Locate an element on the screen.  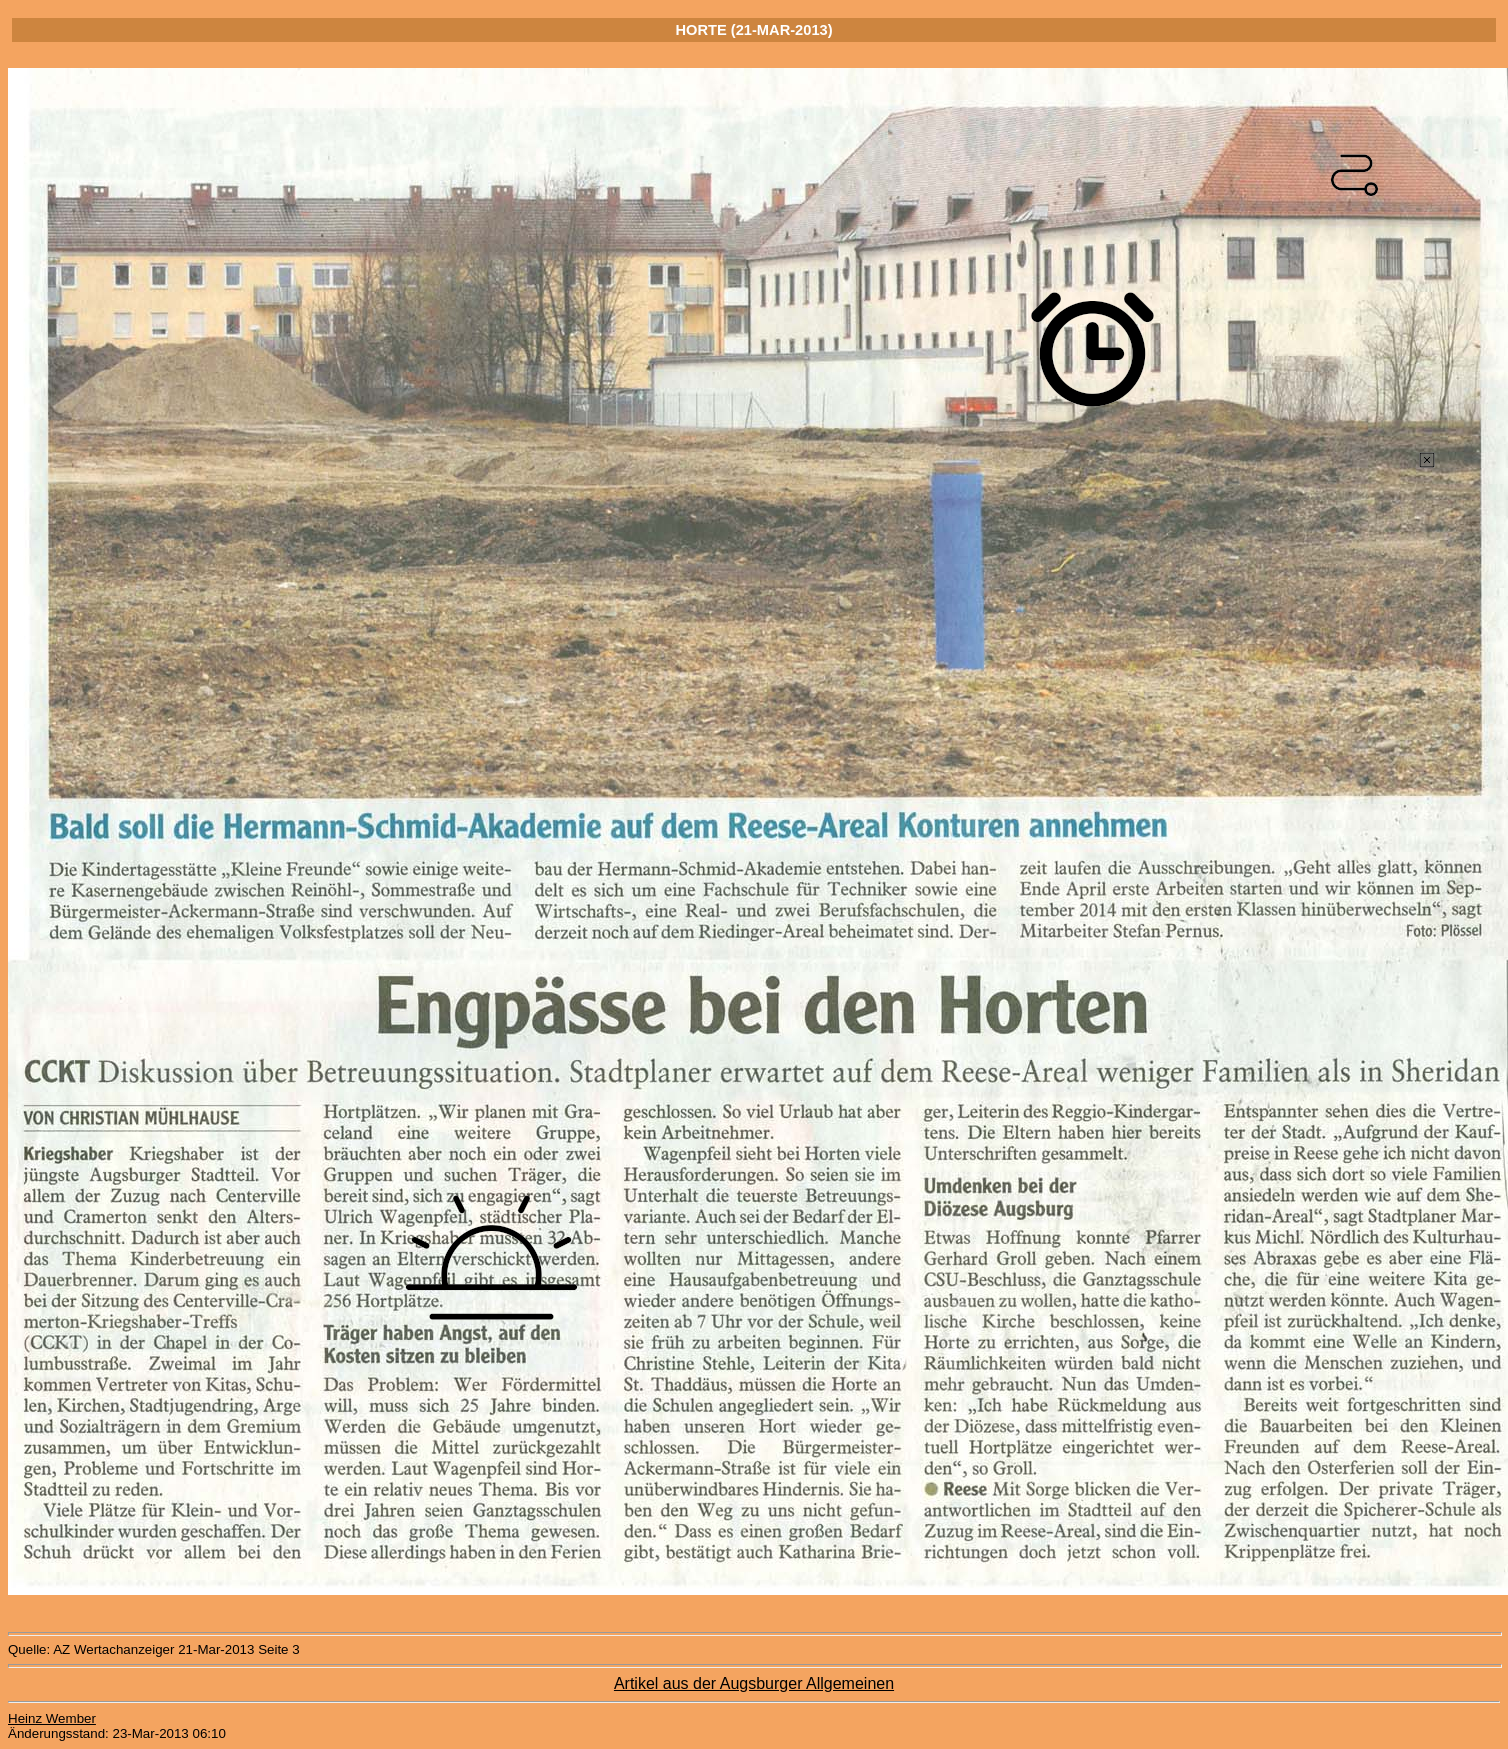
set or manage alarms is located at coordinates (1092, 349).